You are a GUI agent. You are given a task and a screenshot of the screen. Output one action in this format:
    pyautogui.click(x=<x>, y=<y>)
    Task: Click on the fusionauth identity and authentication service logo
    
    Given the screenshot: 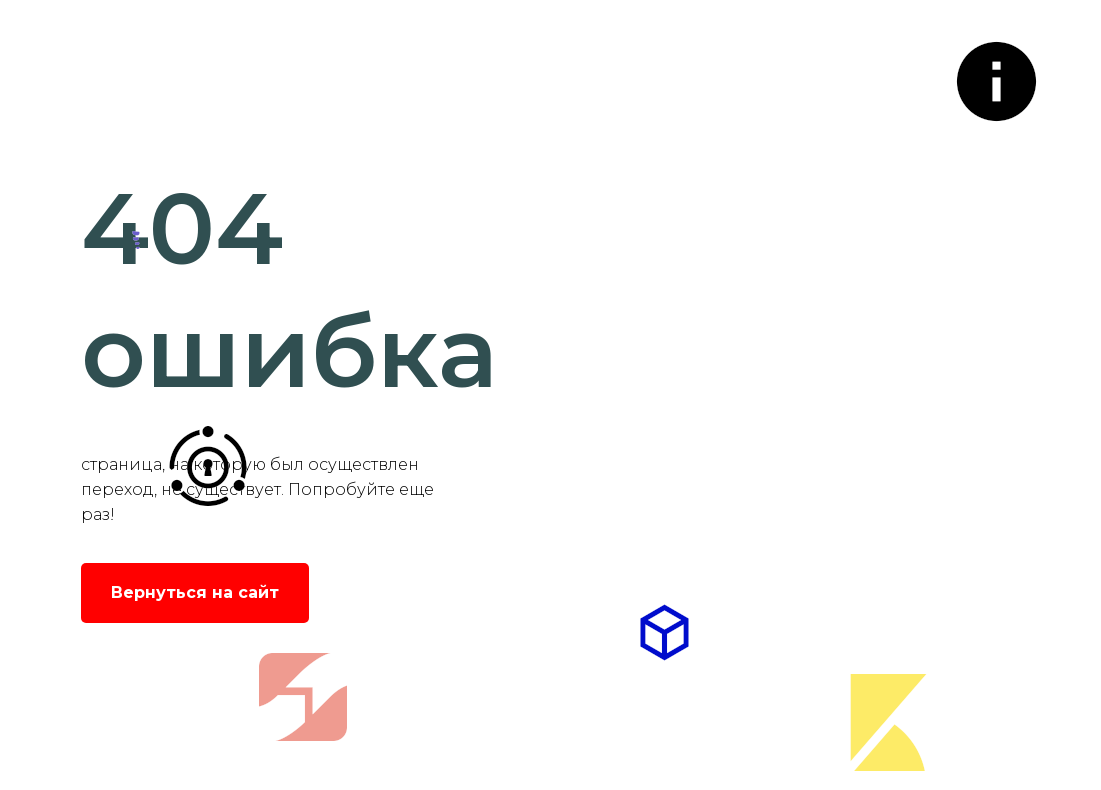 What is the action you would take?
    pyautogui.click(x=208, y=466)
    